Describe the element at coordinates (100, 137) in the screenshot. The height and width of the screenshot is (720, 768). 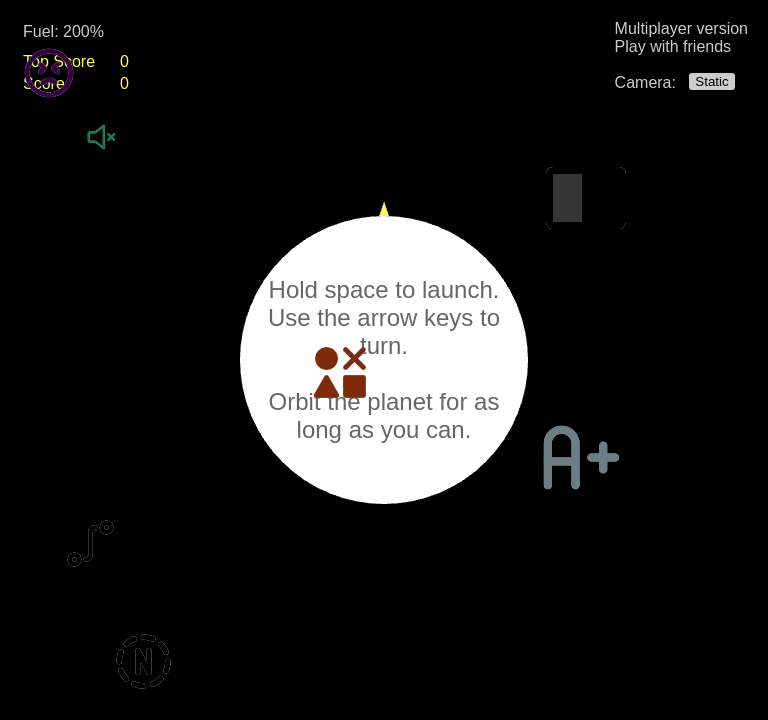
I see `mute audio` at that location.